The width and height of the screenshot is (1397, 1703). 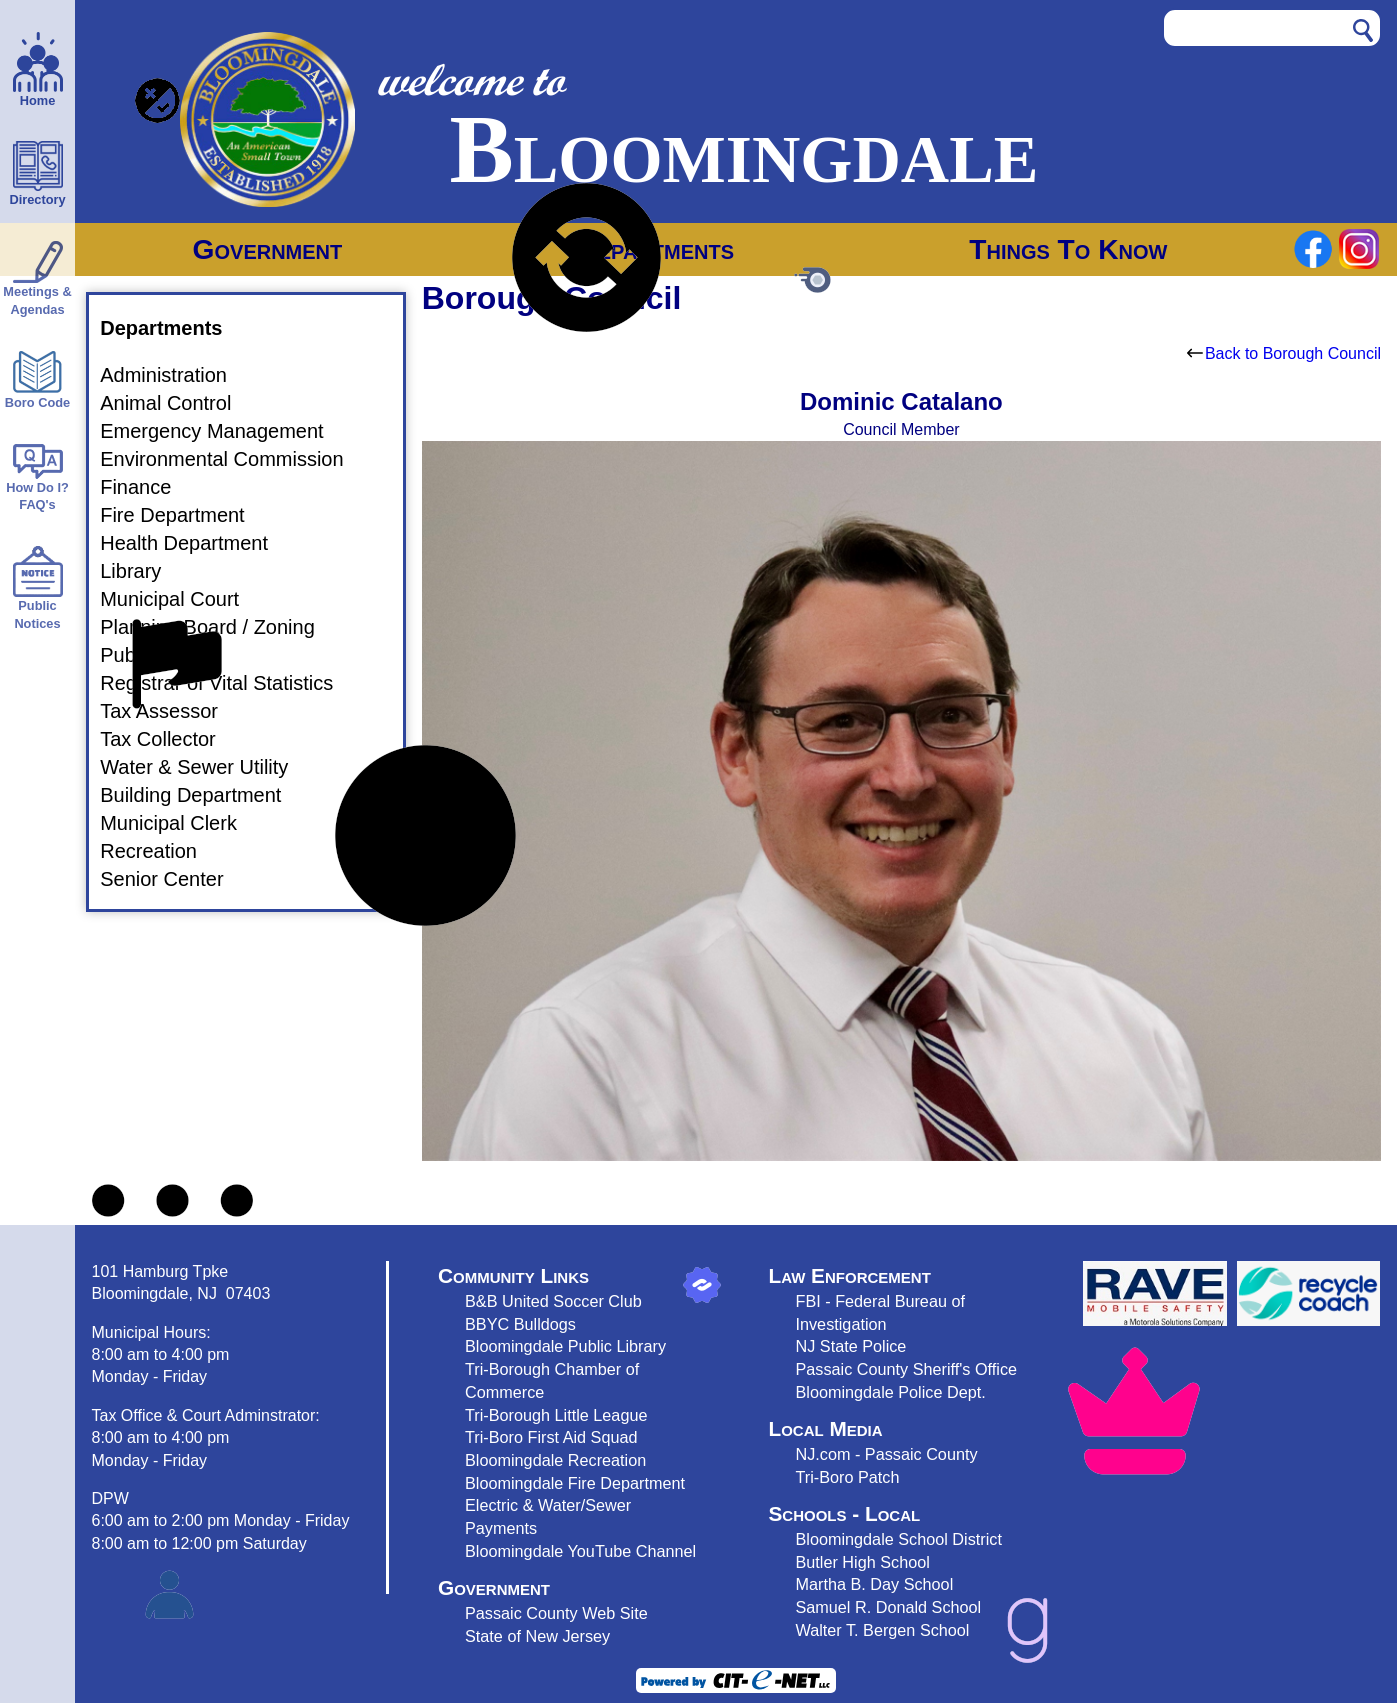 I want to click on open the goodreads app, so click(x=1027, y=1630).